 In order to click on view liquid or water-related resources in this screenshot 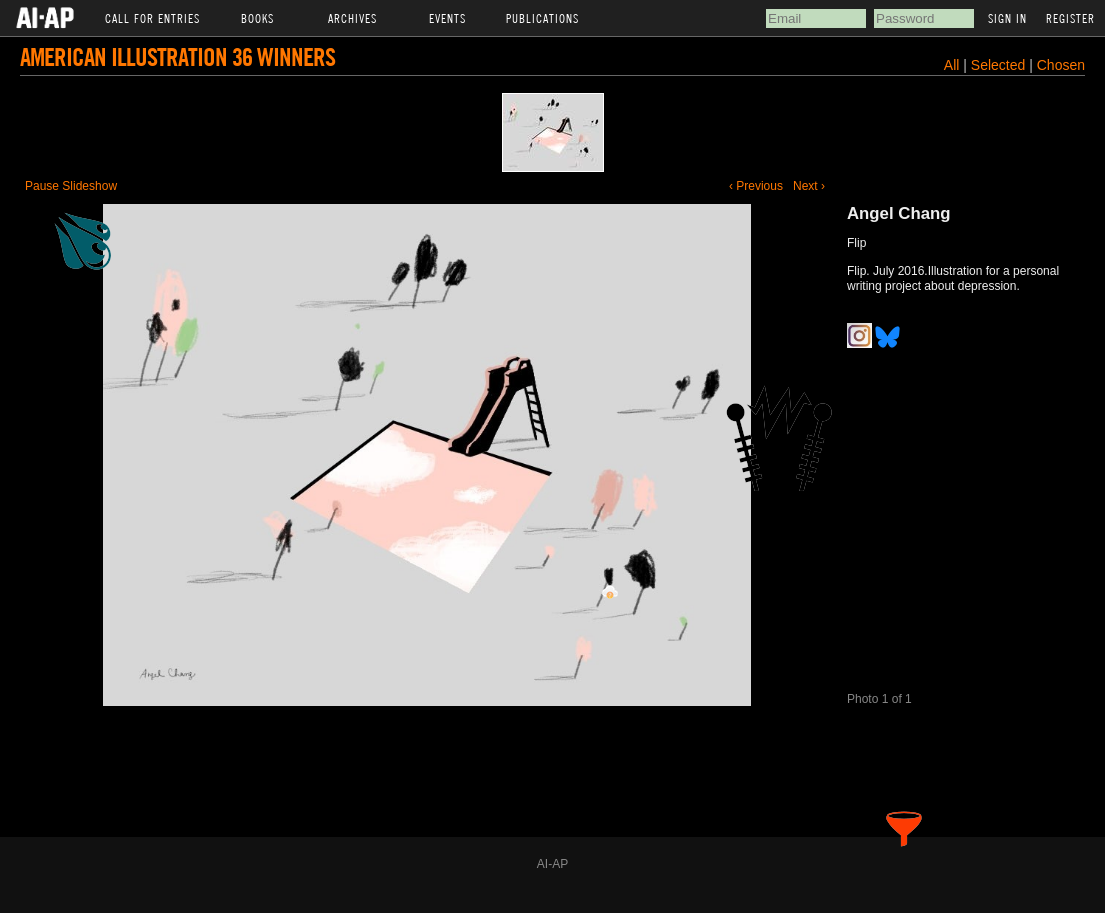, I will do `click(82, 240)`.